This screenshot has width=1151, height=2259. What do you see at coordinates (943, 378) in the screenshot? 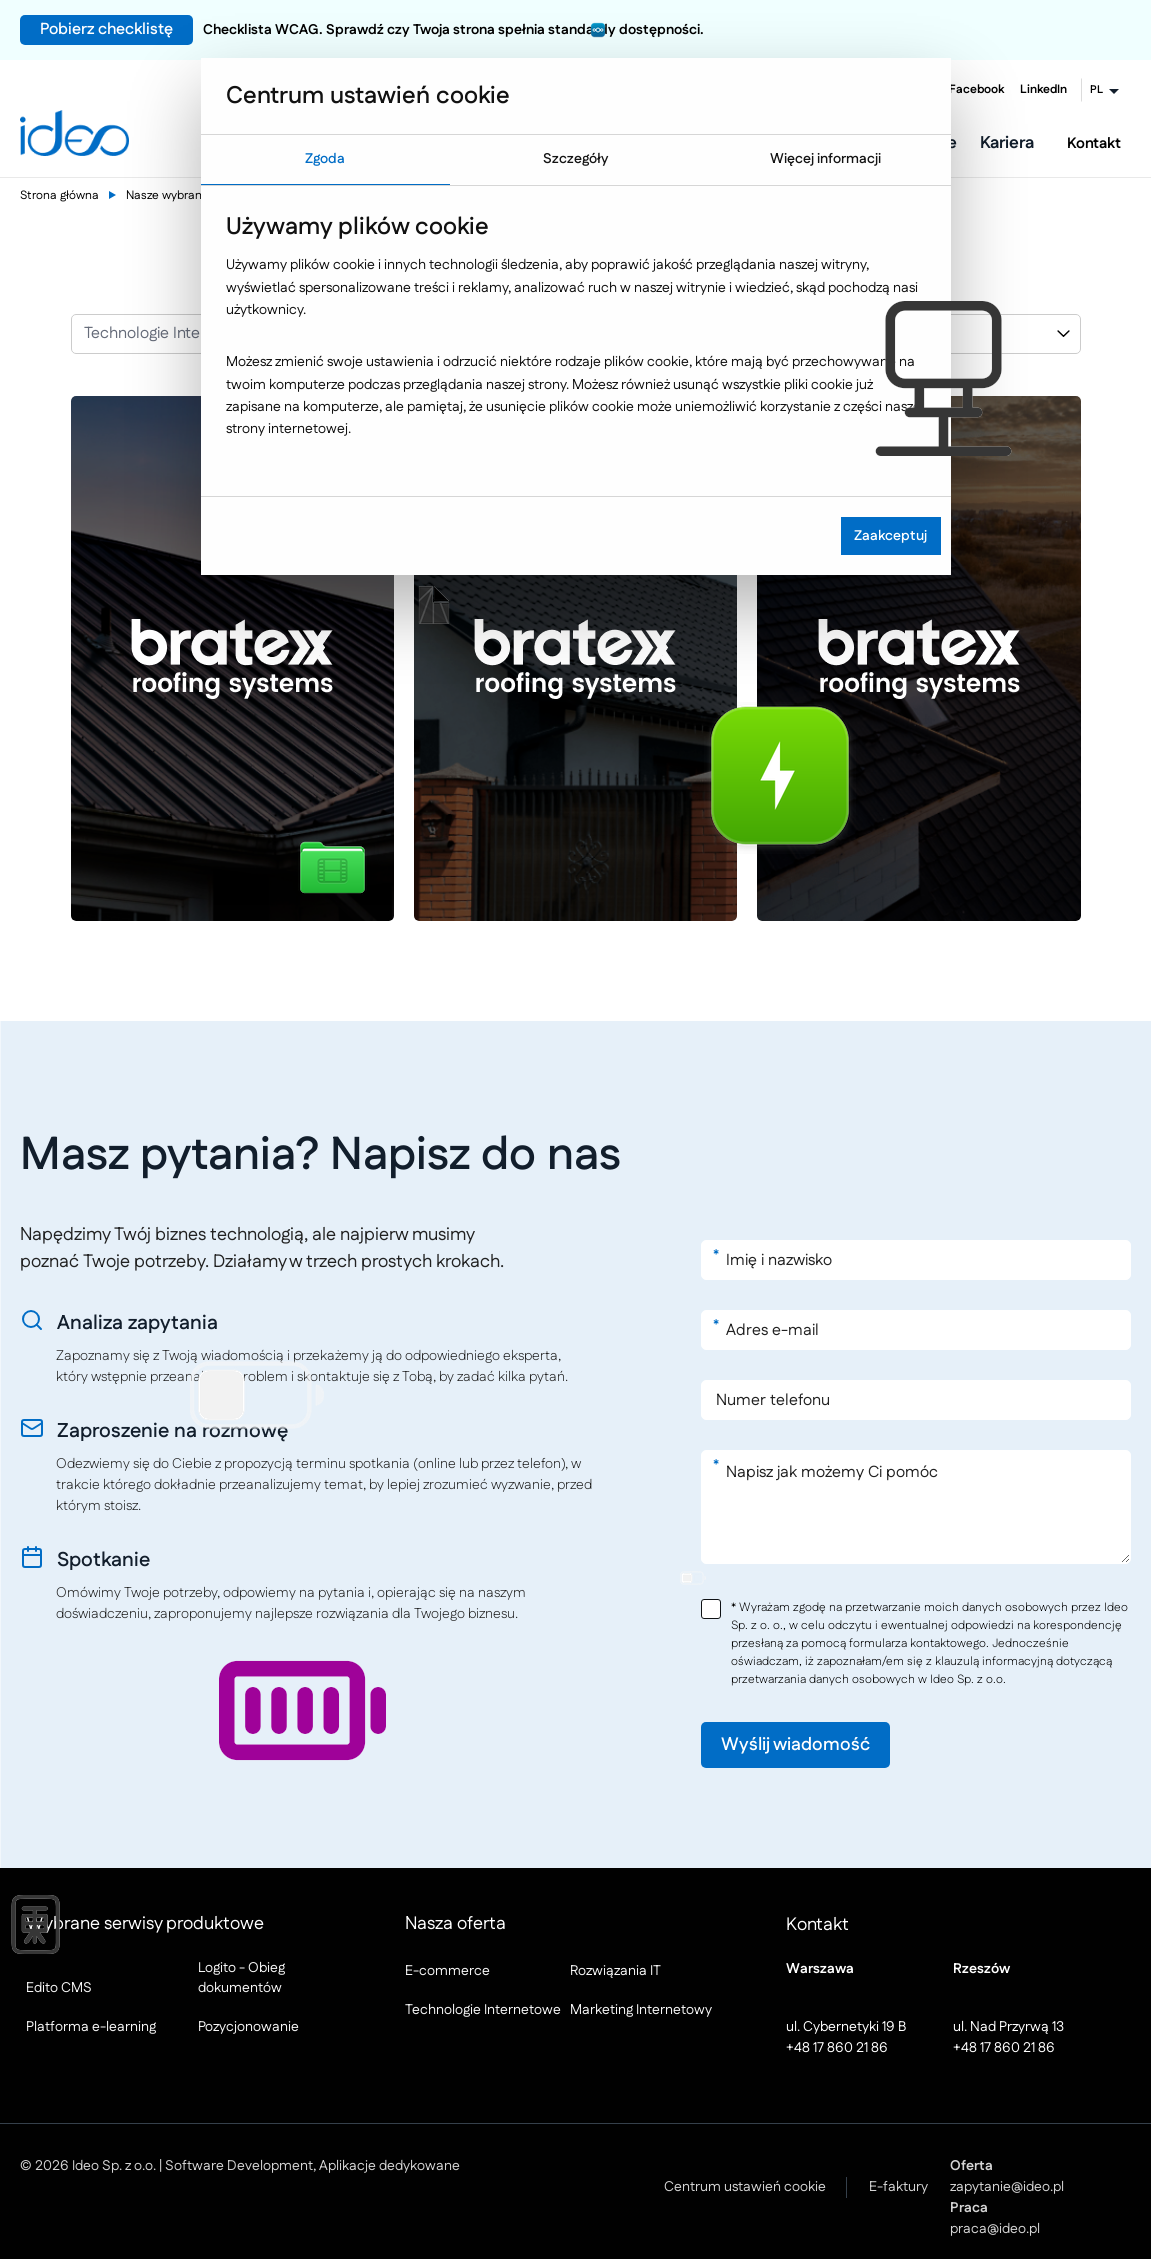
I see `access network settings` at bounding box center [943, 378].